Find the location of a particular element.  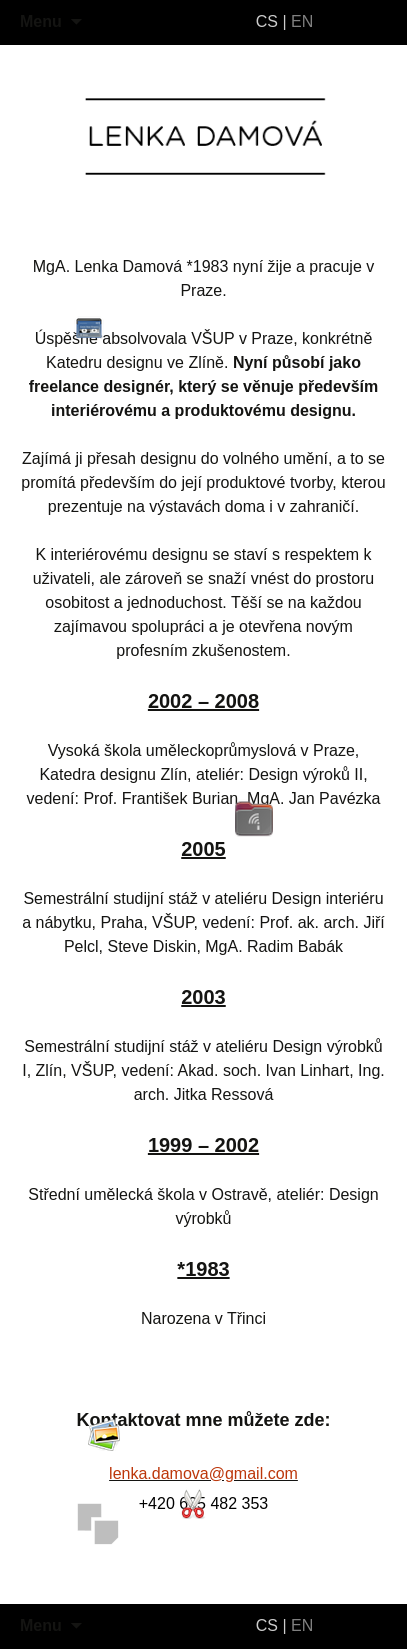

copy selected content to clipboard is located at coordinates (98, 1524).